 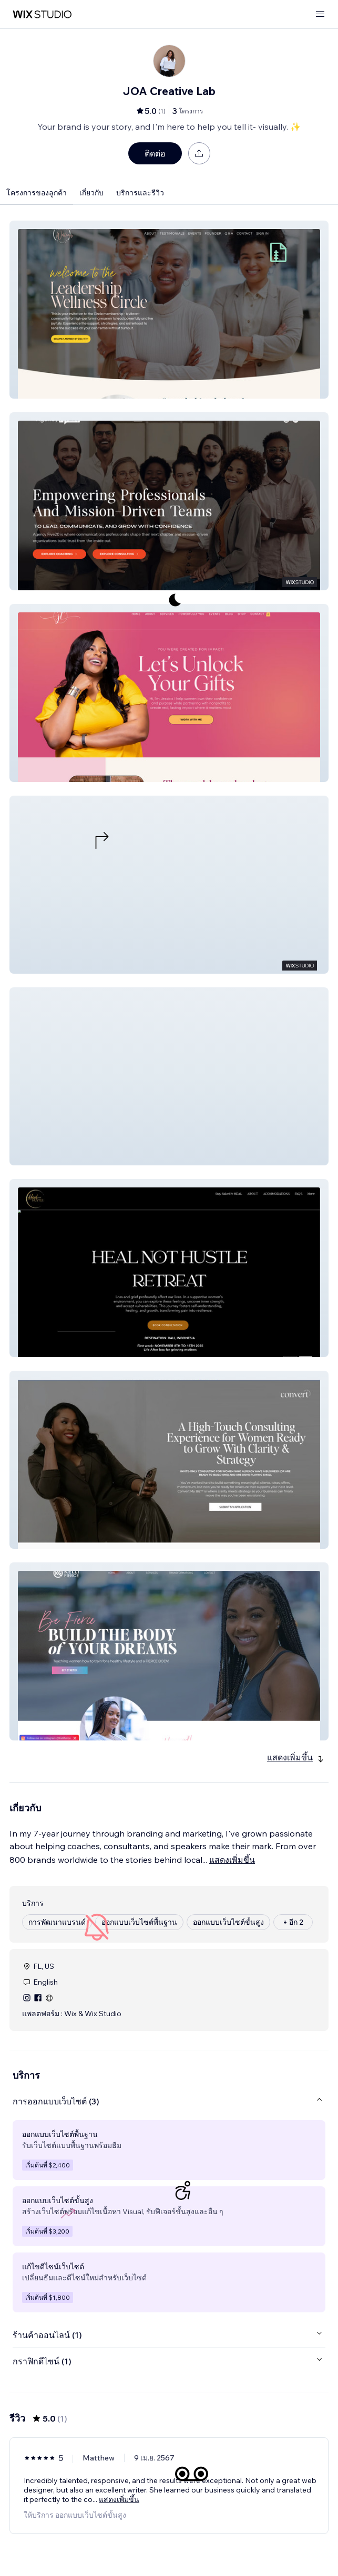 I want to click on view trending or popular content, so click(x=68, y=2214).